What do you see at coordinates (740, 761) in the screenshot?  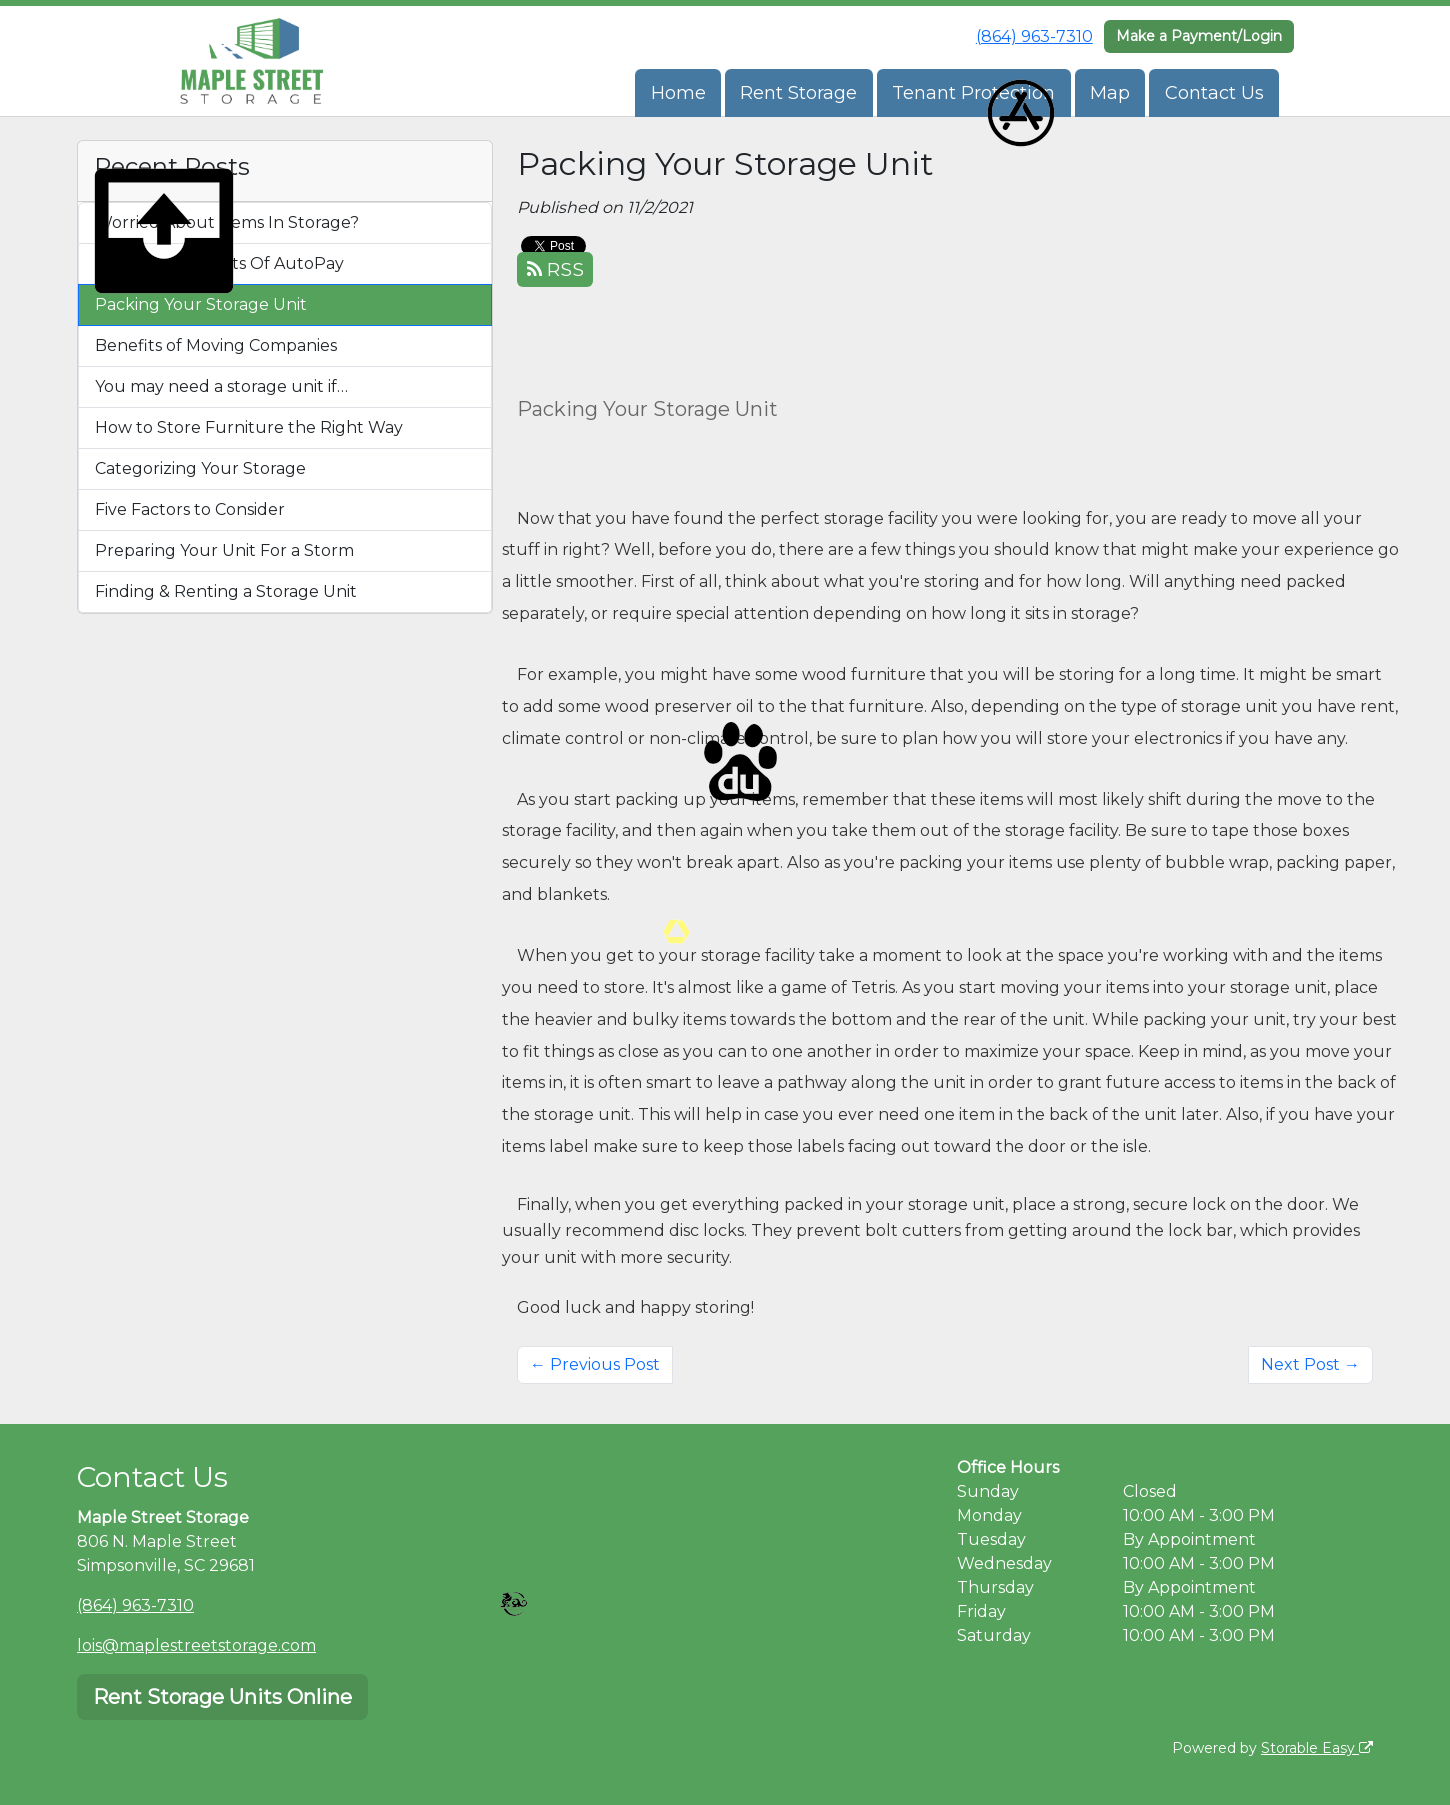 I see `open Baidu search engine` at bounding box center [740, 761].